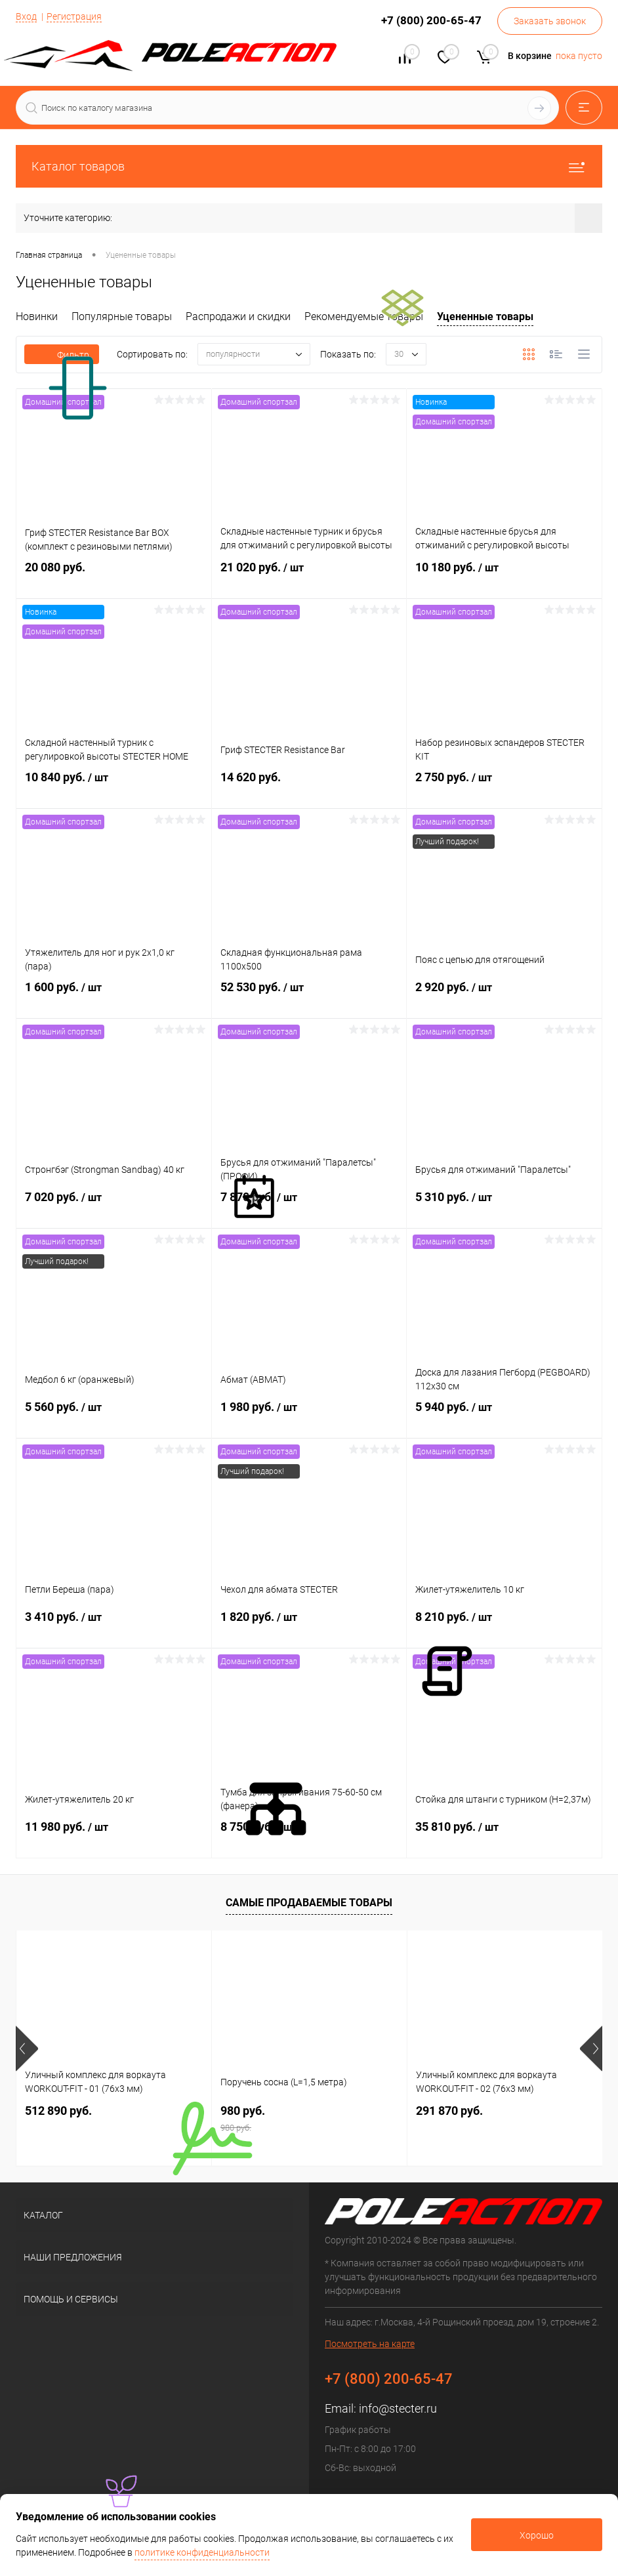 This screenshot has height=2576, width=618. What do you see at coordinates (276, 1809) in the screenshot?
I see `view organizational hierarchy or structure` at bounding box center [276, 1809].